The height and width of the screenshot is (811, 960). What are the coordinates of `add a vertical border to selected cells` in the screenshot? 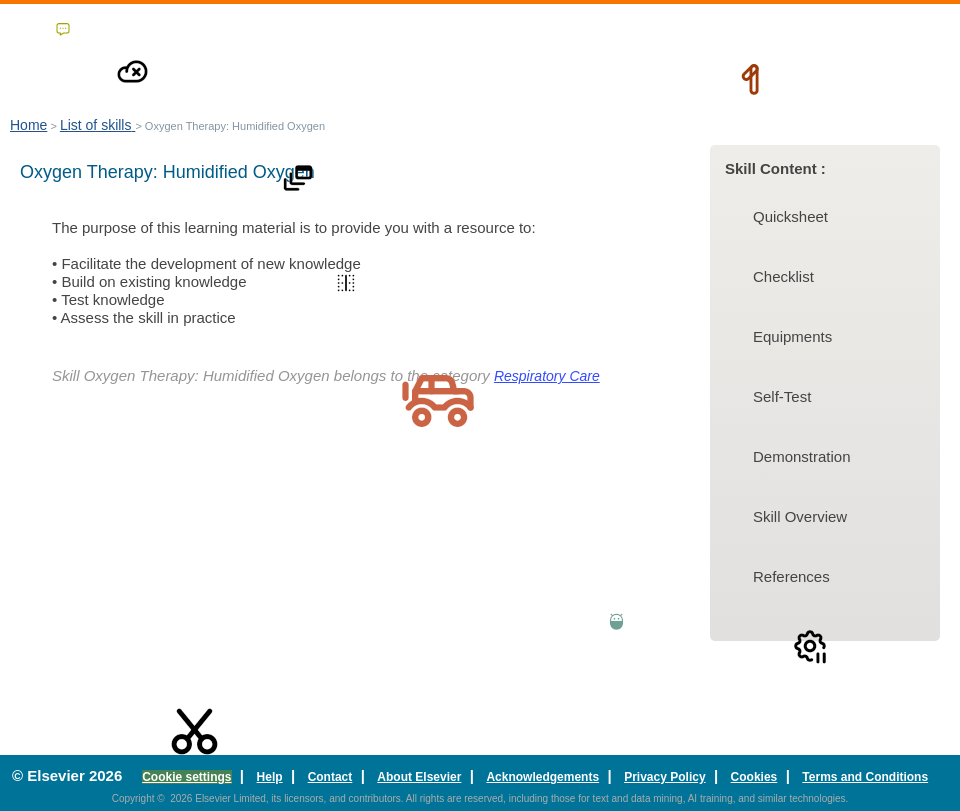 It's located at (346, 283).